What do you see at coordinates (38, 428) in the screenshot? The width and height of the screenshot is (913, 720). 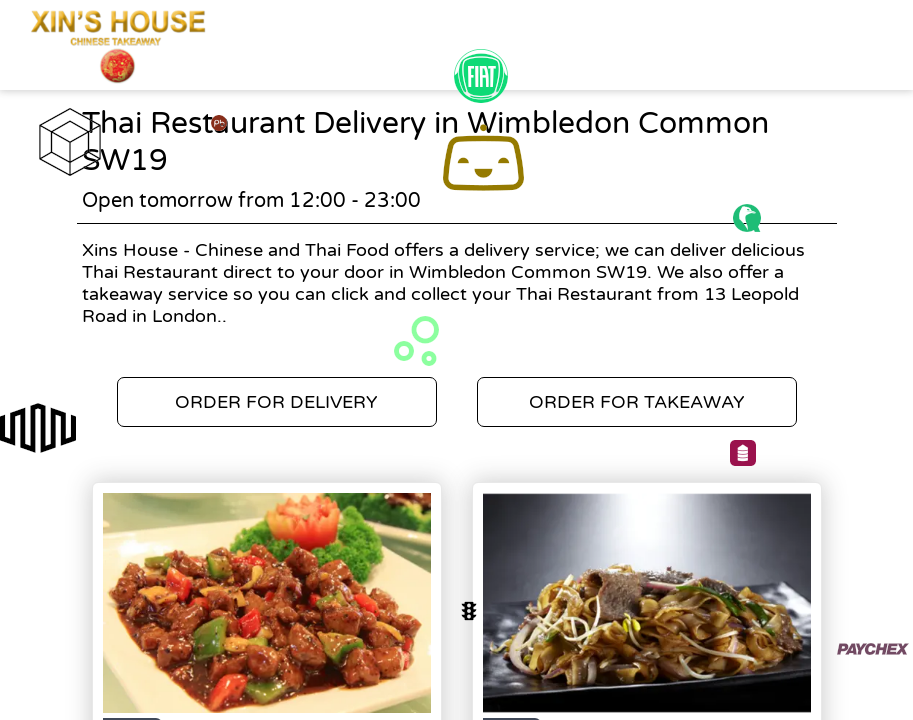 I see `equinix metal logo` at bounding box center [38, 428].